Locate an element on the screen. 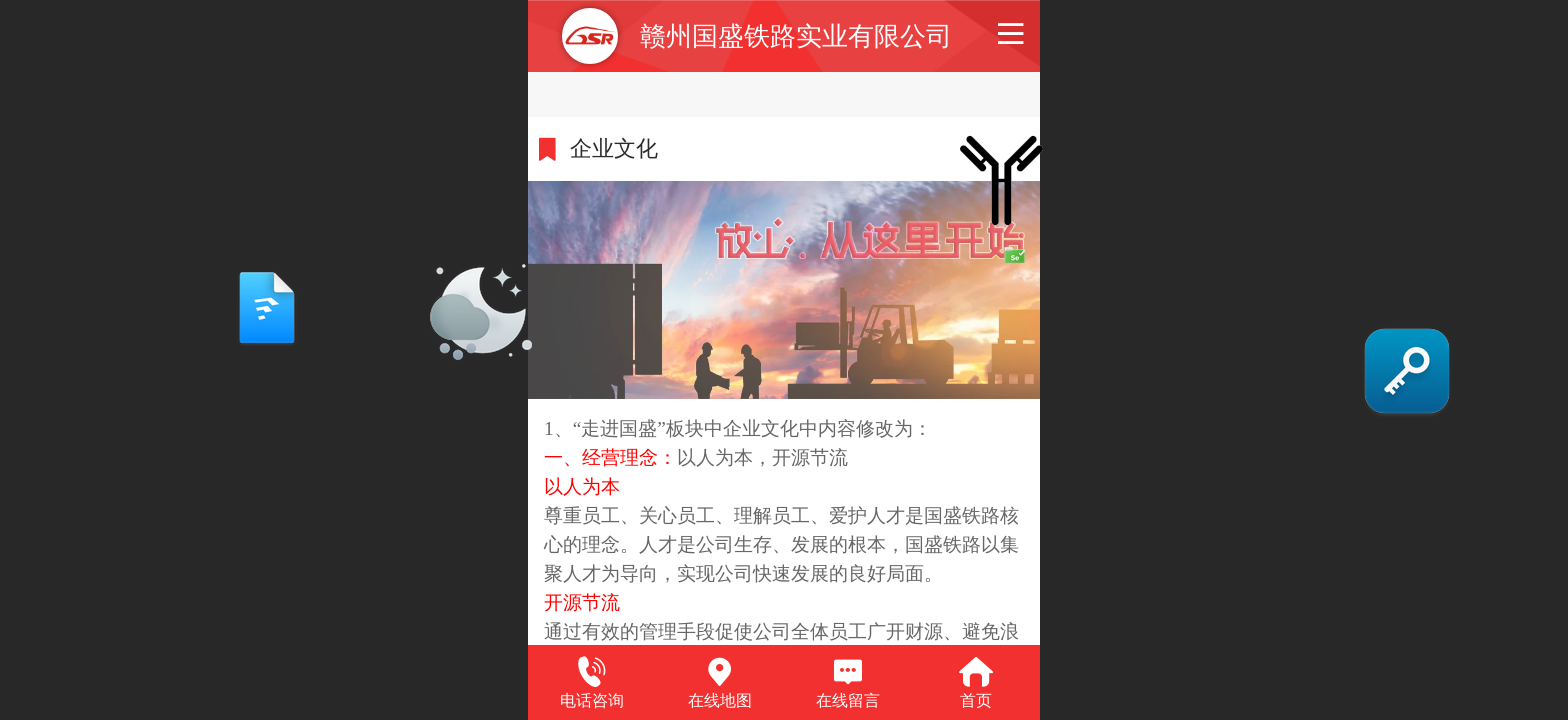 Image resolution: width=1568 pixels, height=720 pixels. a SketchUp file (.skp) in your file system is located at coordinates (267, 309).